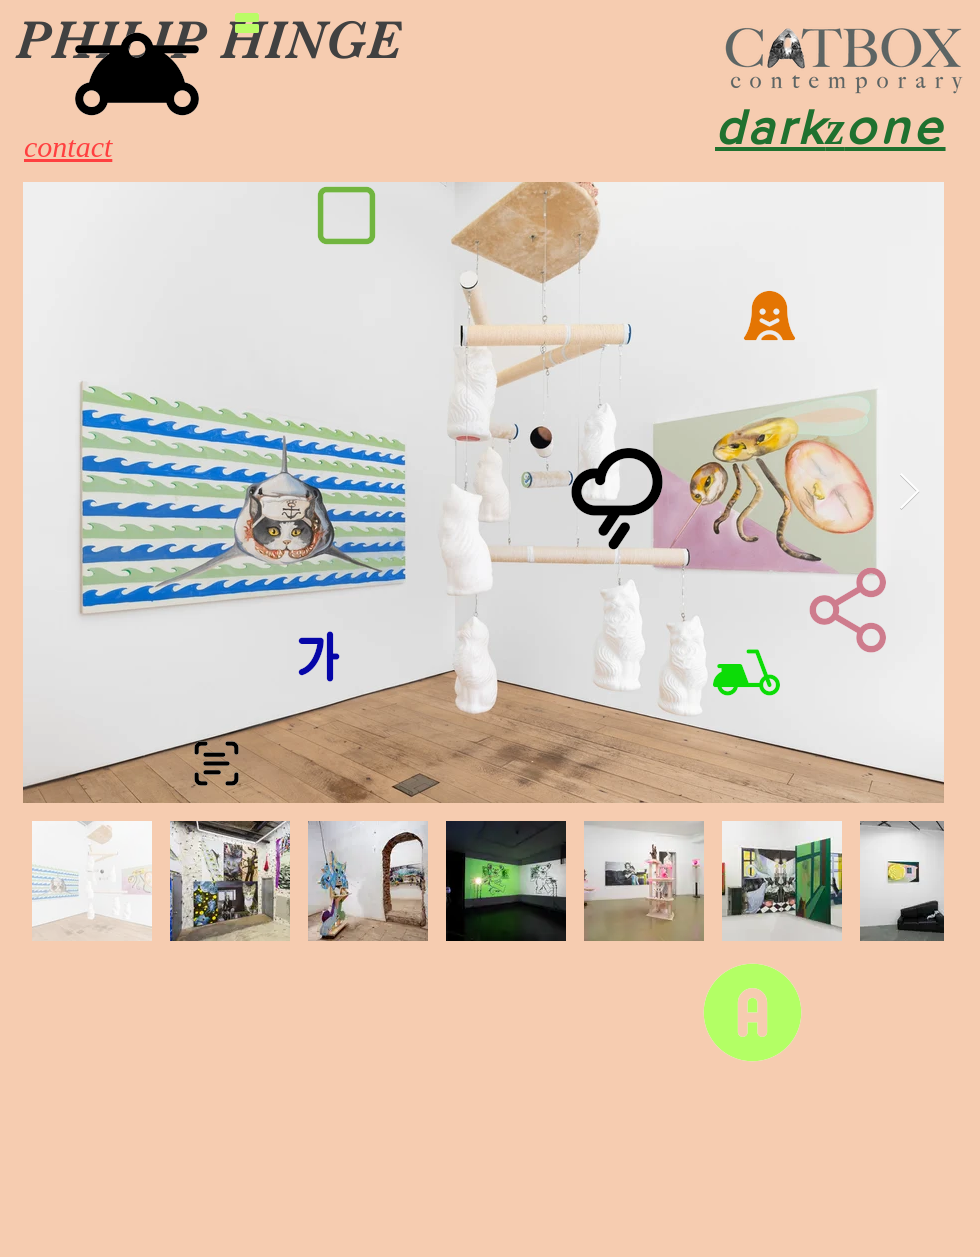 The width and height of the screenshot is (980, 1257). Describe the element at coordinates (317, 656) in the screenshot. I see `switch to korean keyboard input` at that location.